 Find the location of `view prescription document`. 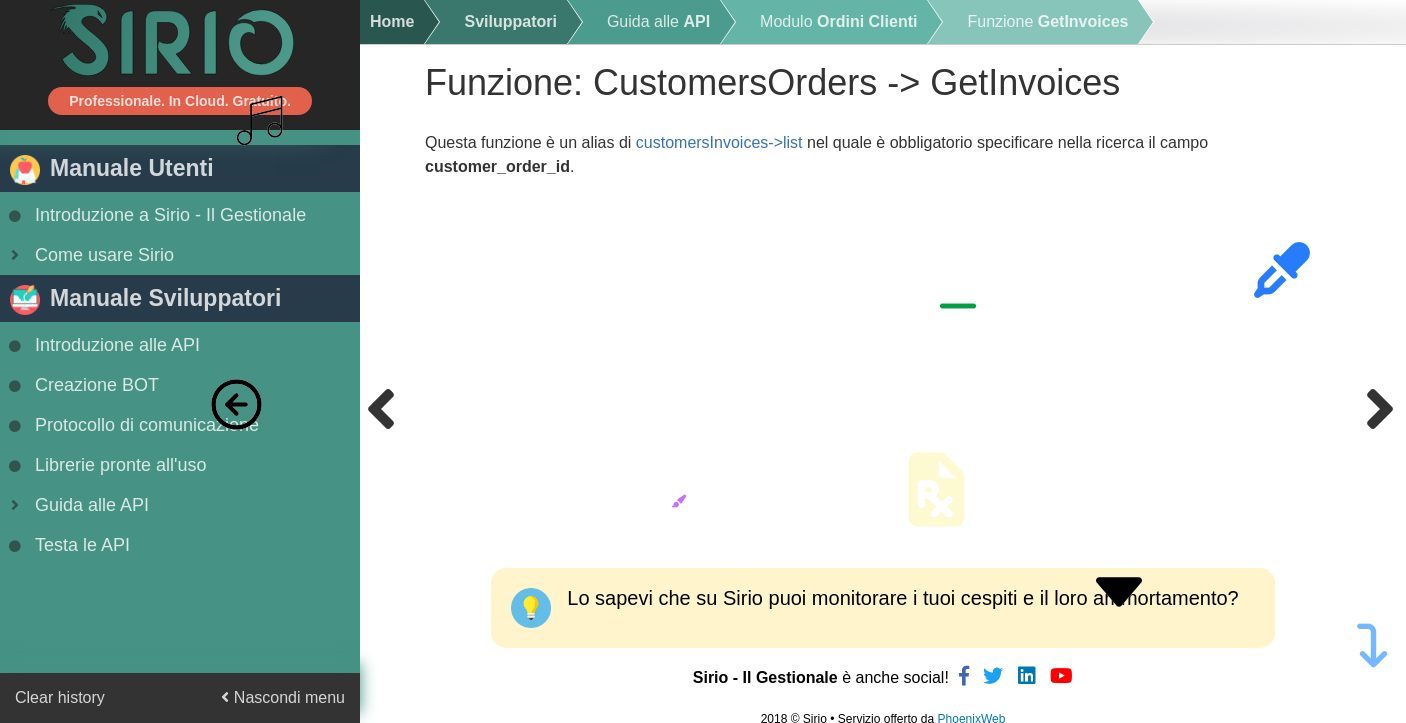

view prescription document is located at coordinates (936, 489).